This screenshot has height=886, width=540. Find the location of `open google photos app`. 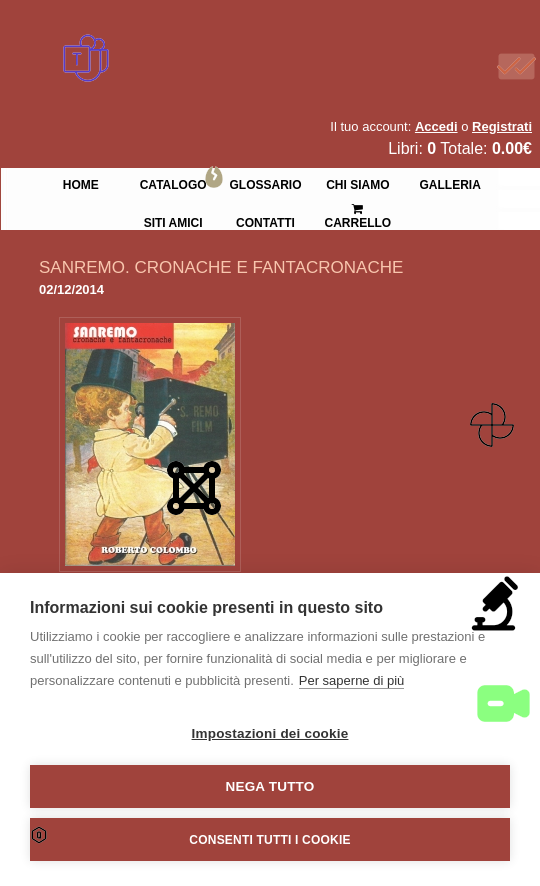

open google photos app is located at coordinates (492, 425).